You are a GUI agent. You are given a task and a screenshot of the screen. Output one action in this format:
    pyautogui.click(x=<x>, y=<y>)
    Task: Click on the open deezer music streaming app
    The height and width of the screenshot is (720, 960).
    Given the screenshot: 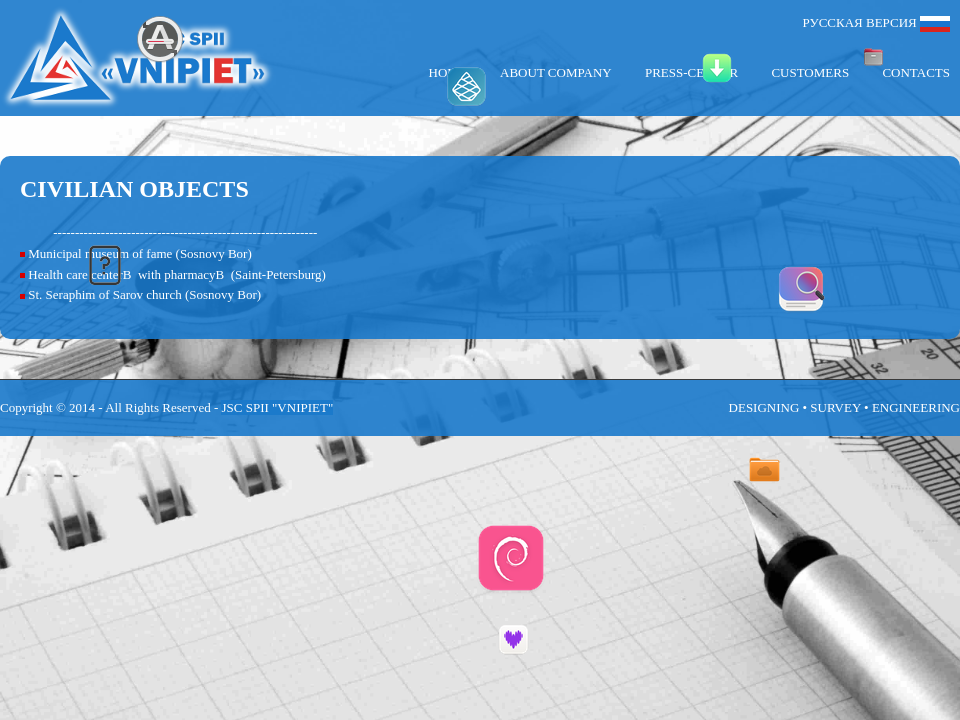 What is the action you would take?
    pyautogui.click(x=513, y=639)
    